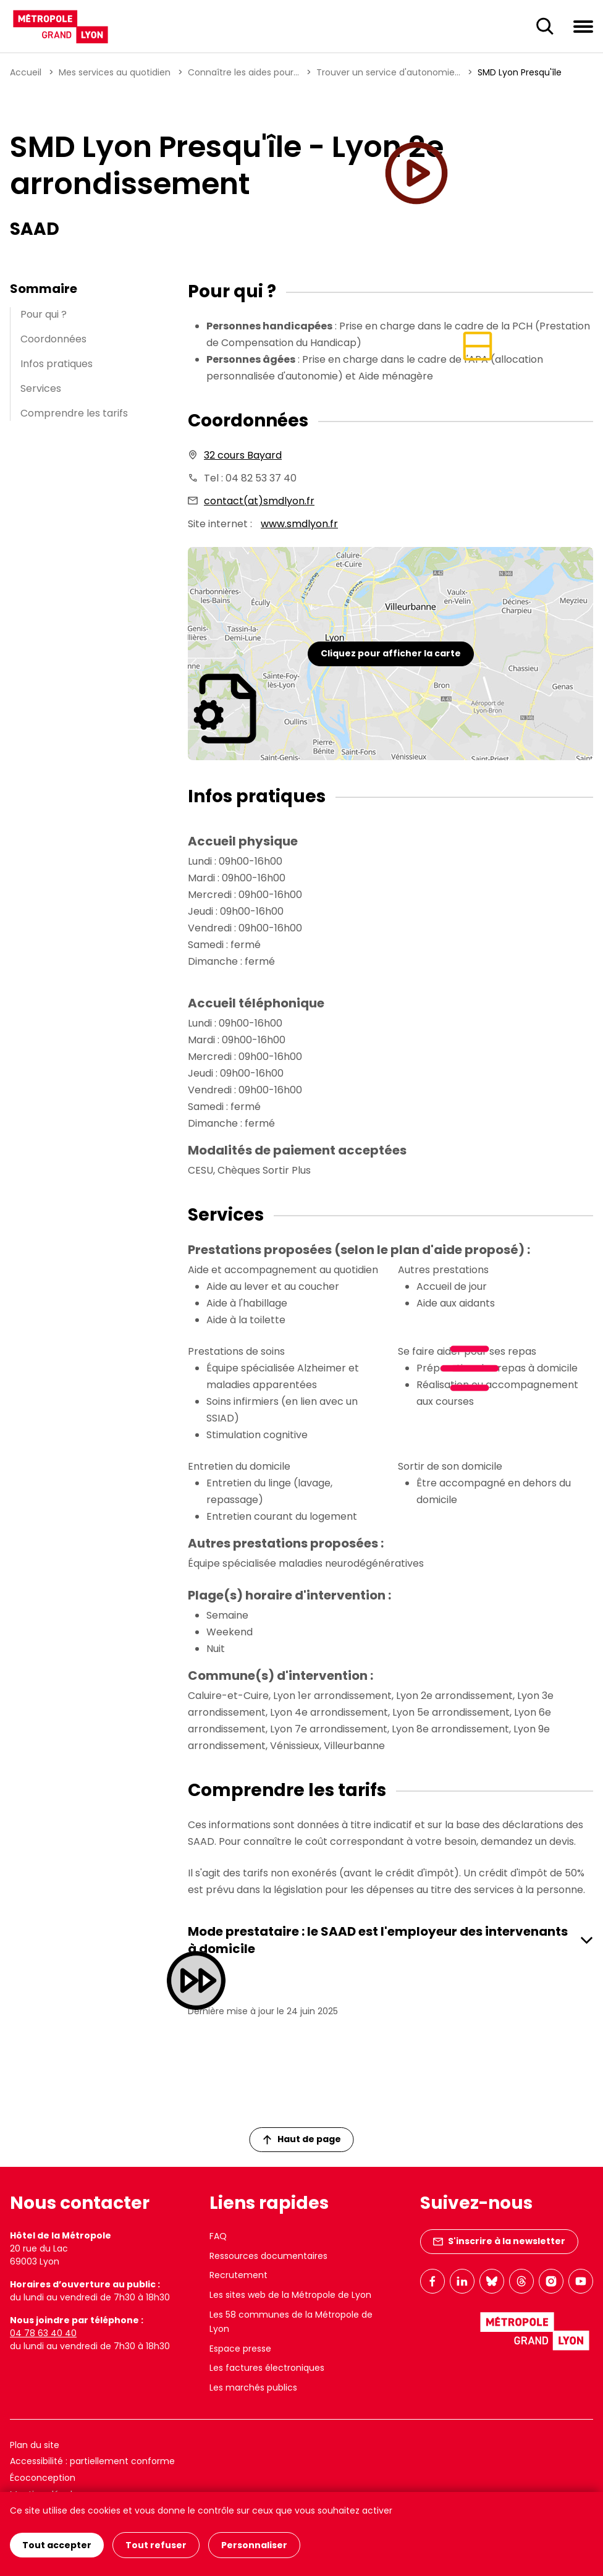 The image size is (603, 2576). I want to click on fast forward media playback, so click(196, 1980).